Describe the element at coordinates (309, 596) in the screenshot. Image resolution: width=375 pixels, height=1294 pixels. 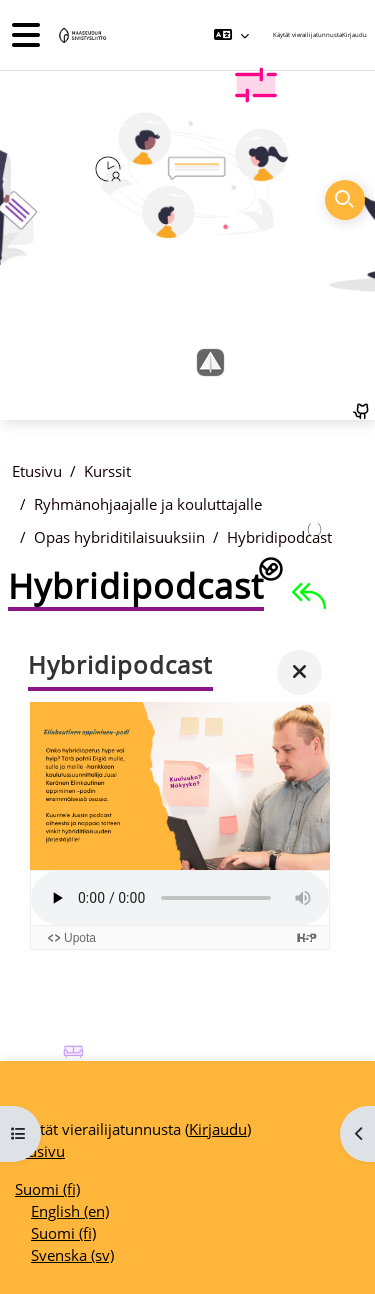
I see `reply all to a message or email` at that location.